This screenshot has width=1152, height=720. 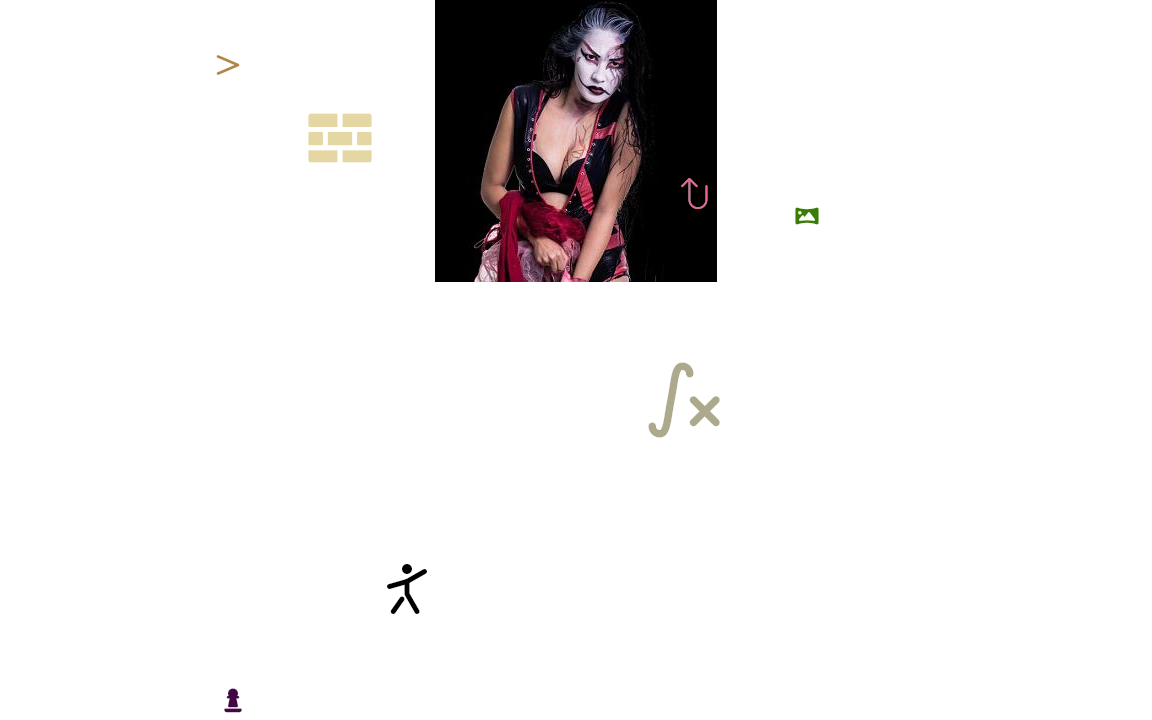 What do you see at coordinates (228, 65) in the screenshot?
I see `navigate to the next item or page` at bounding box center [228, 65].